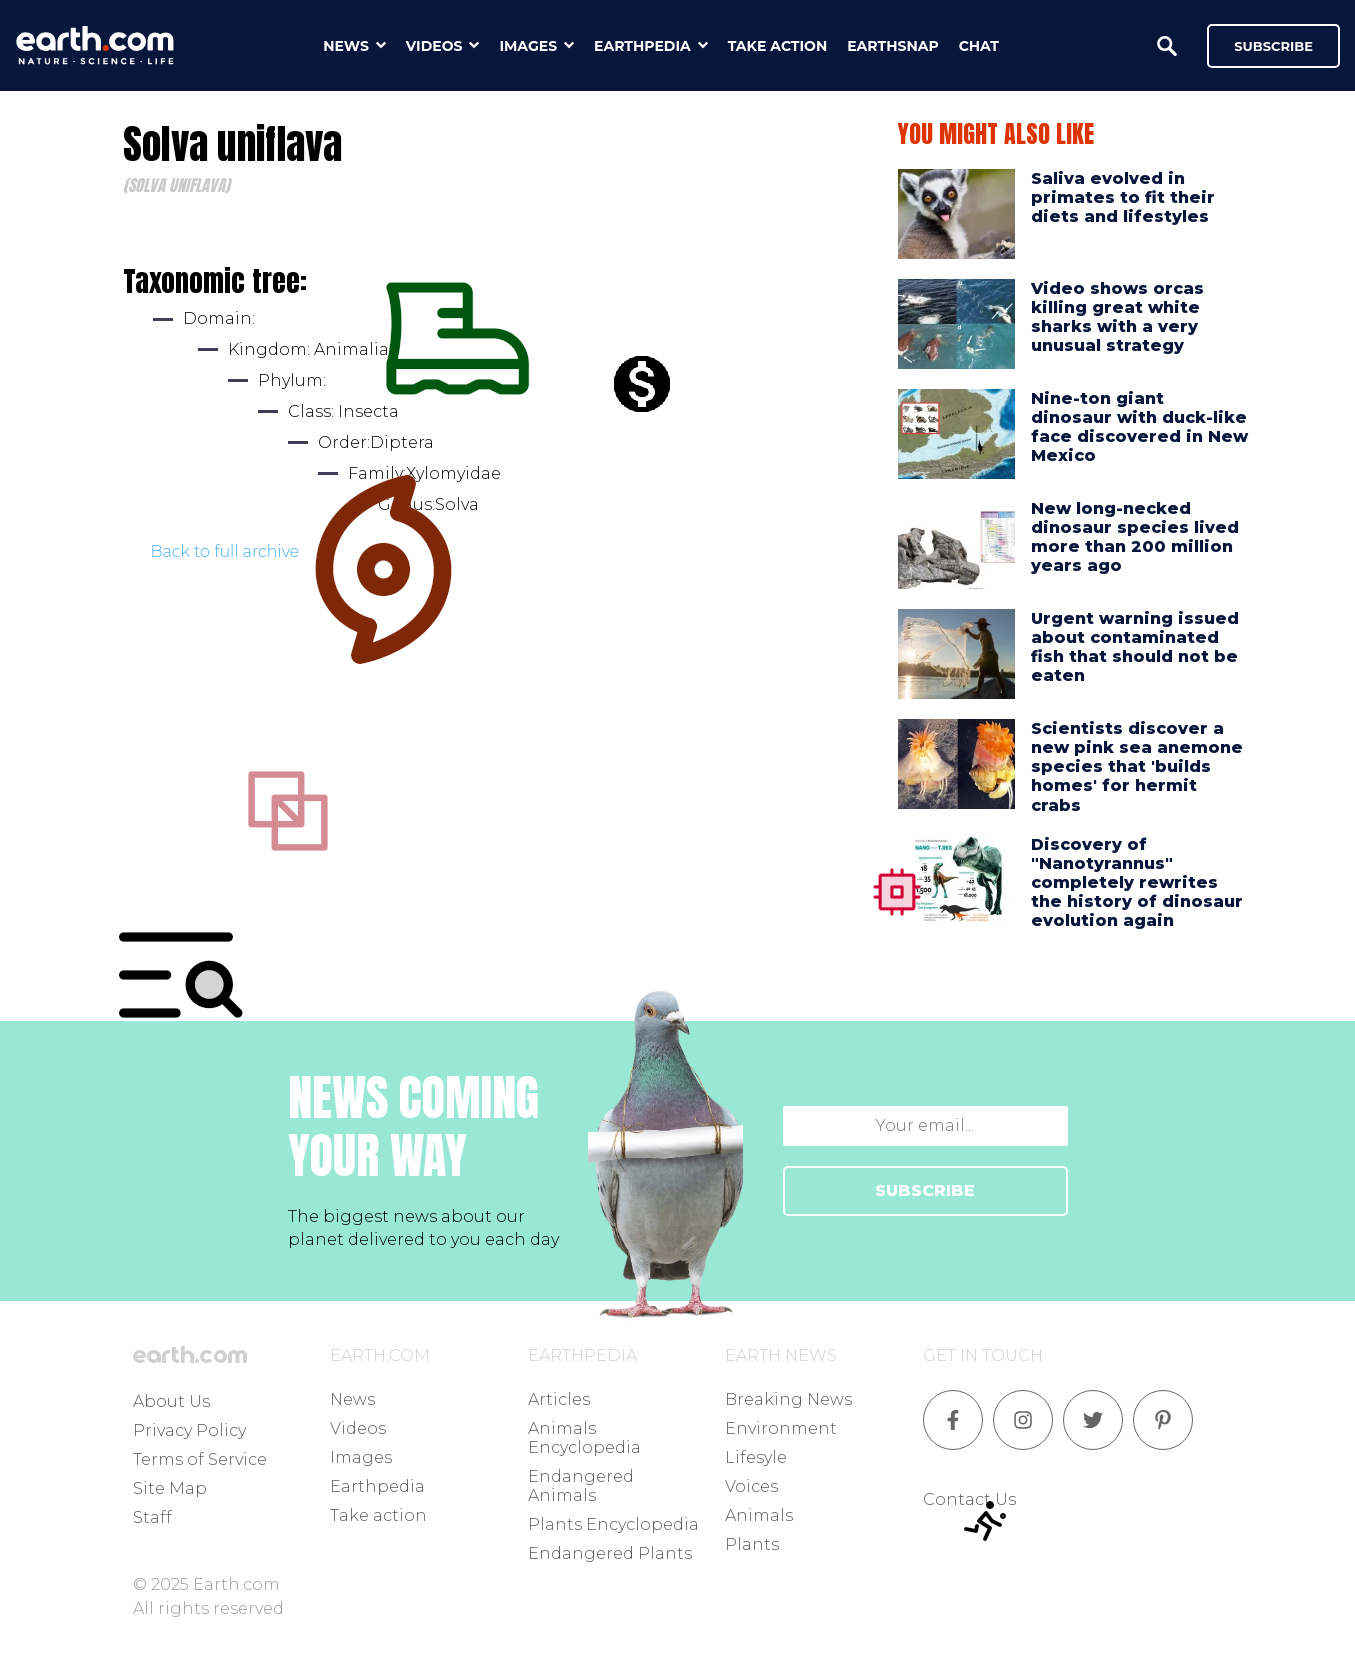 Image resolution: width=1355 pixels, height=1666 pixels. I want to click on search within a list or document, so click(176, 975).